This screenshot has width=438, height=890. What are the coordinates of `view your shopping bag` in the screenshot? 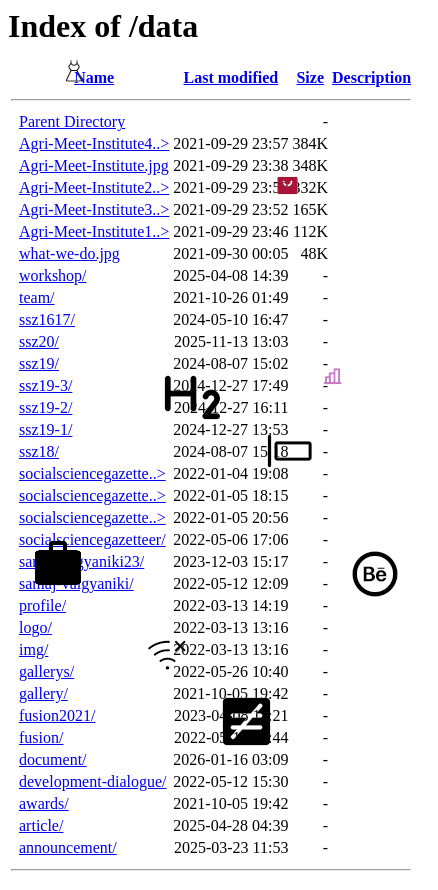 It's located at (287, 185).